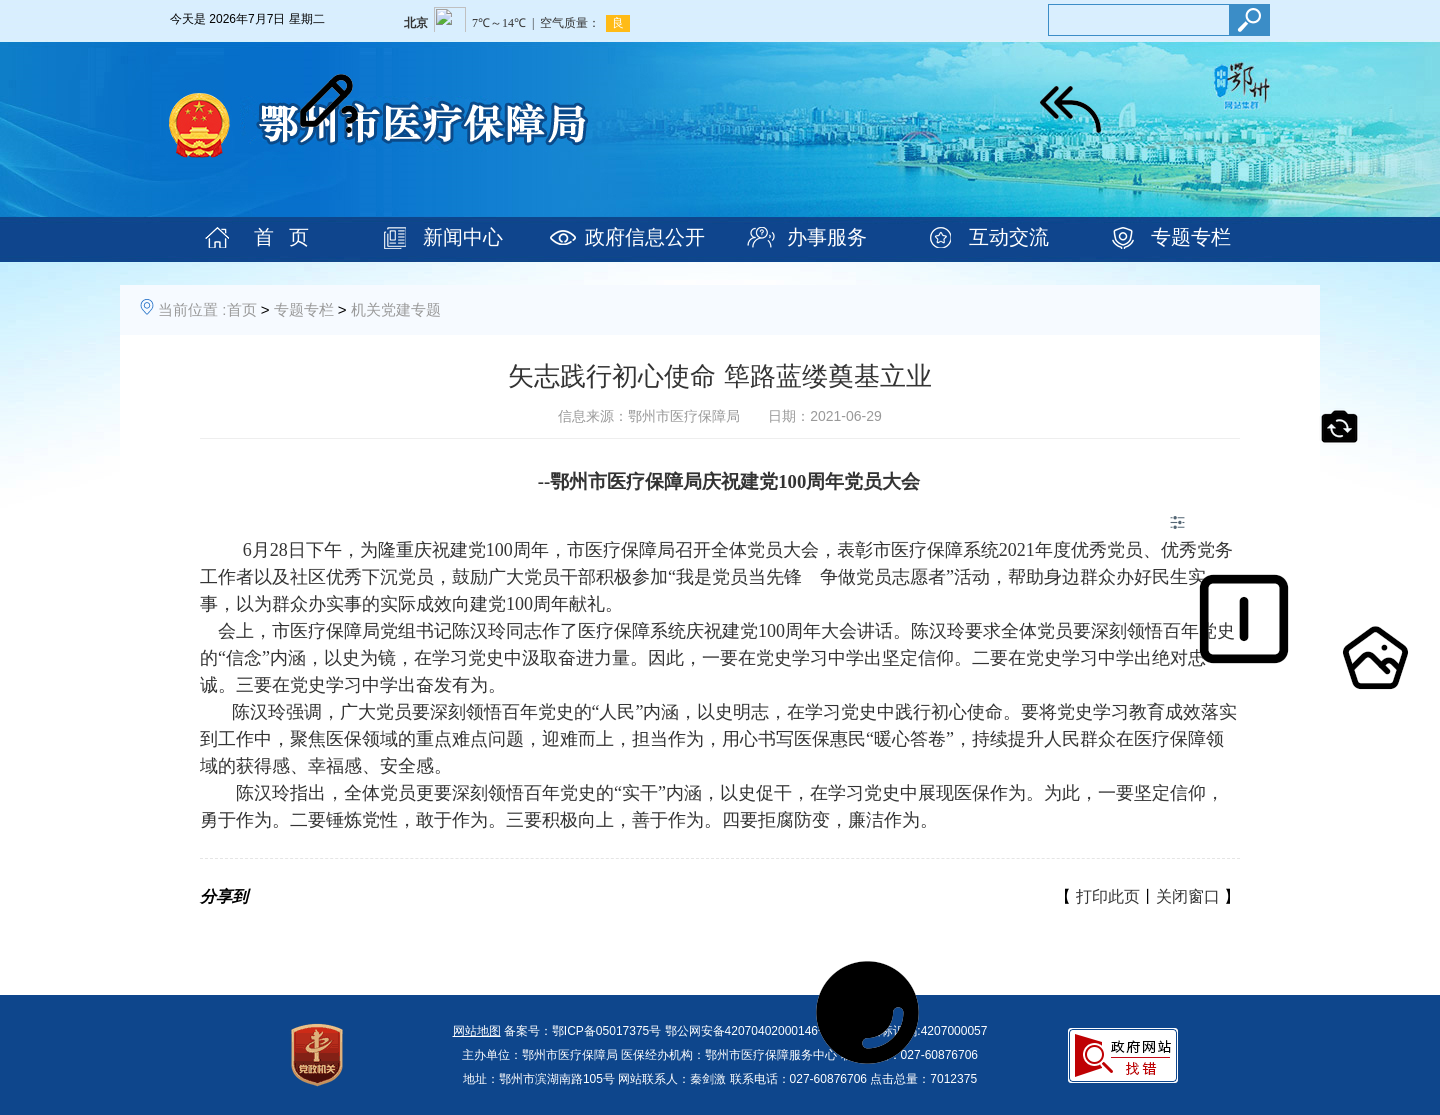 The image size is (1440, 1115). Describe the element at coordinates (1244, 619) in the screenshot. I see `access information or details` at that location.